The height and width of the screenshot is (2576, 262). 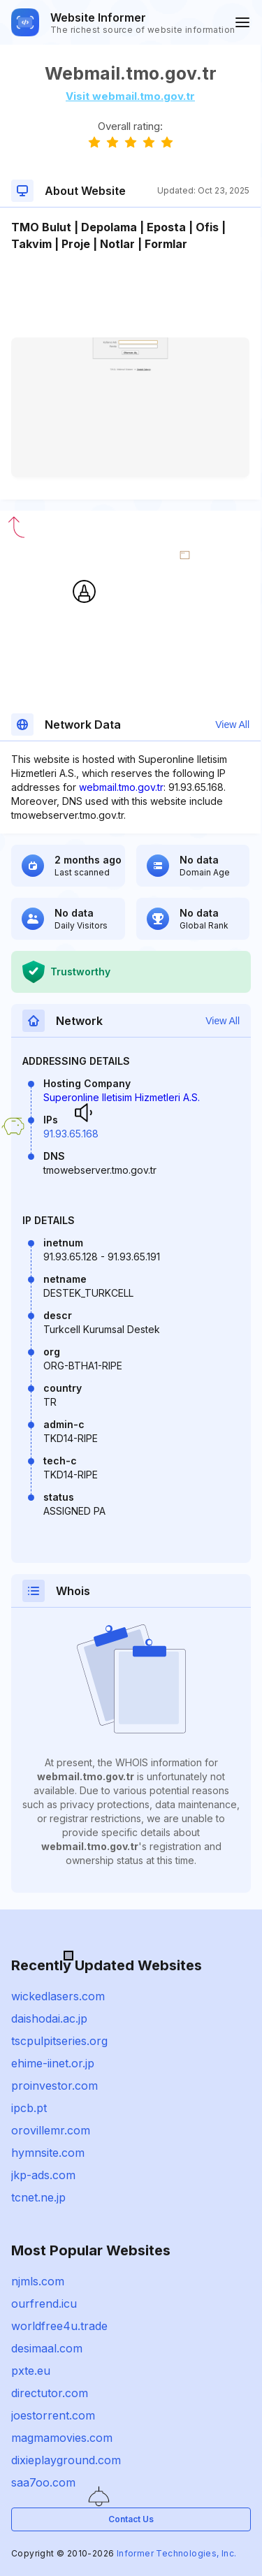 What do you see at coordinates (13, 1126) in the screenshot?
I see `access savings or budget features` at bounding box center [13, 1126].